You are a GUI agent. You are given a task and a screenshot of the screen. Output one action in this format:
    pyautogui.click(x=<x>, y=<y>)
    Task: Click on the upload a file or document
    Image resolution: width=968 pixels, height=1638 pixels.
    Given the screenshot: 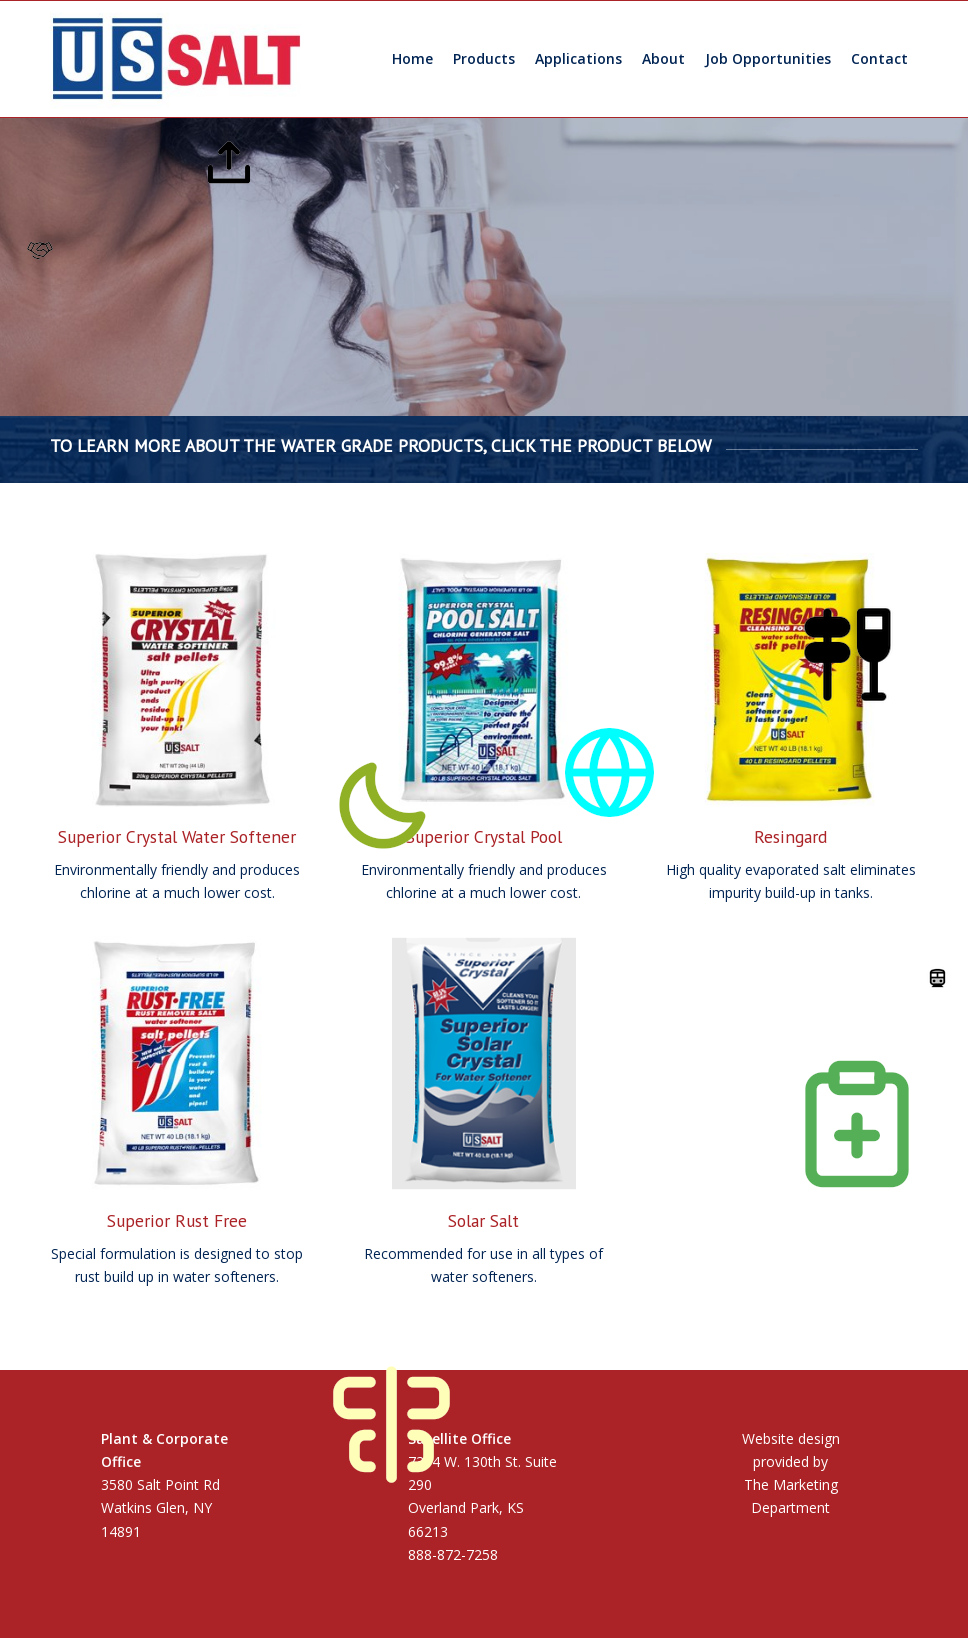 What is the action you would take?
    pyautogui.click(x=229, y=164)
    